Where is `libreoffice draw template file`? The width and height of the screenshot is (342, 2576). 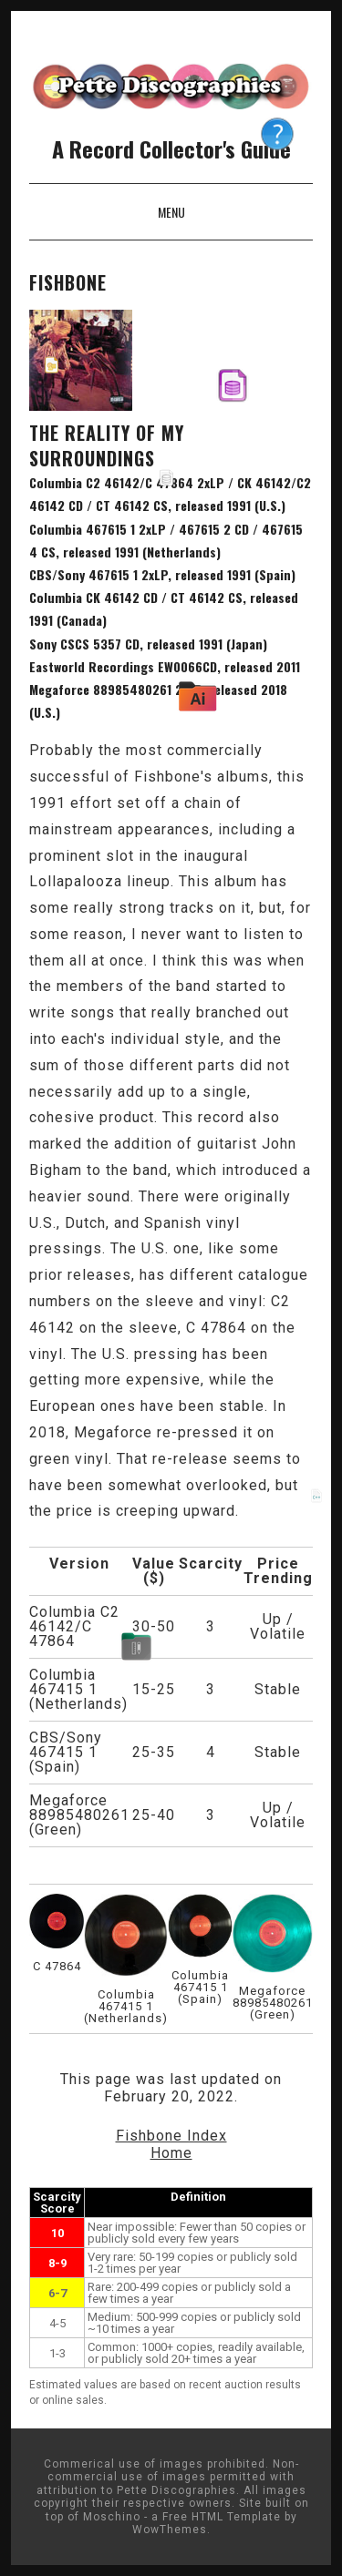 libreoffice draw template file is located at coordinates (51, 364).